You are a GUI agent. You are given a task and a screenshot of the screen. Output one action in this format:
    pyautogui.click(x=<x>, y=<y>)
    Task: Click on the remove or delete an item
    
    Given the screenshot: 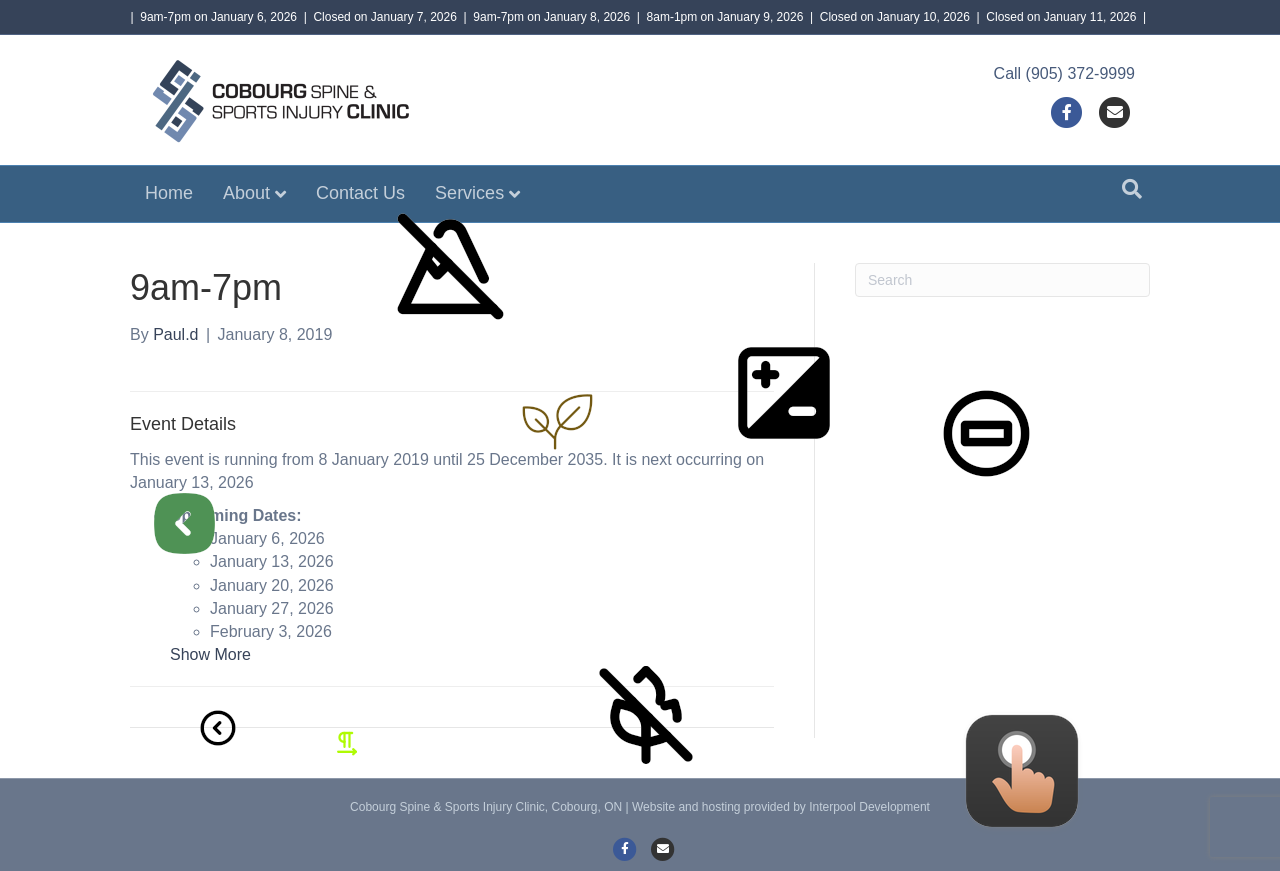 What is the action you would take?
    pyautogui.click(x=986, y=433)
    